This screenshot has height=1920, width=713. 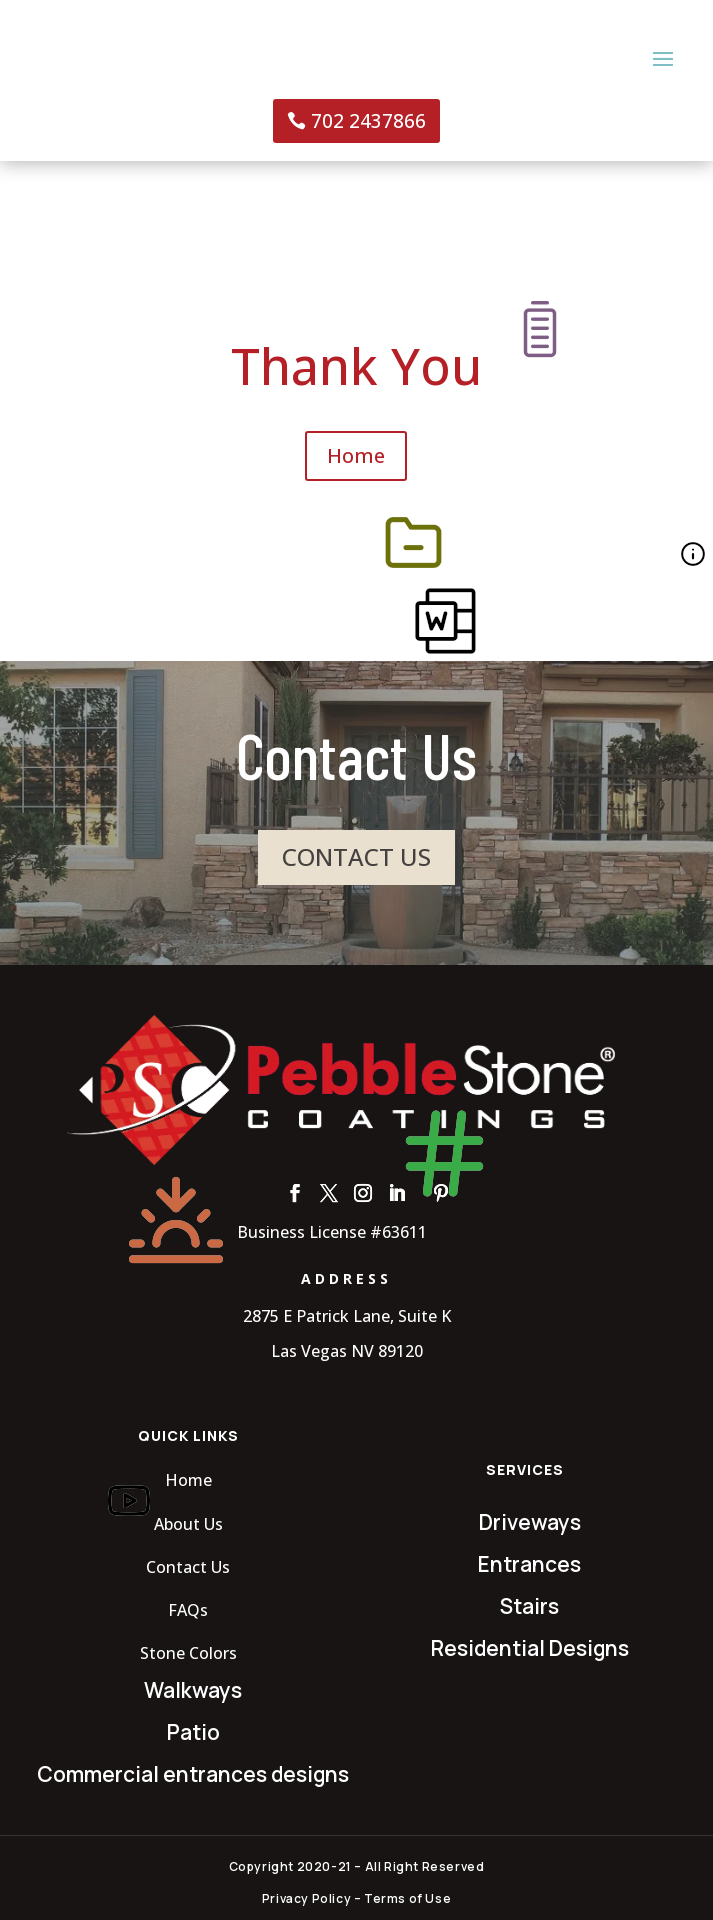 What do you see at coordinates (444, 1153) in the screenshot?
I see `add or search for hashtags` at bounding box center [444, 1153].